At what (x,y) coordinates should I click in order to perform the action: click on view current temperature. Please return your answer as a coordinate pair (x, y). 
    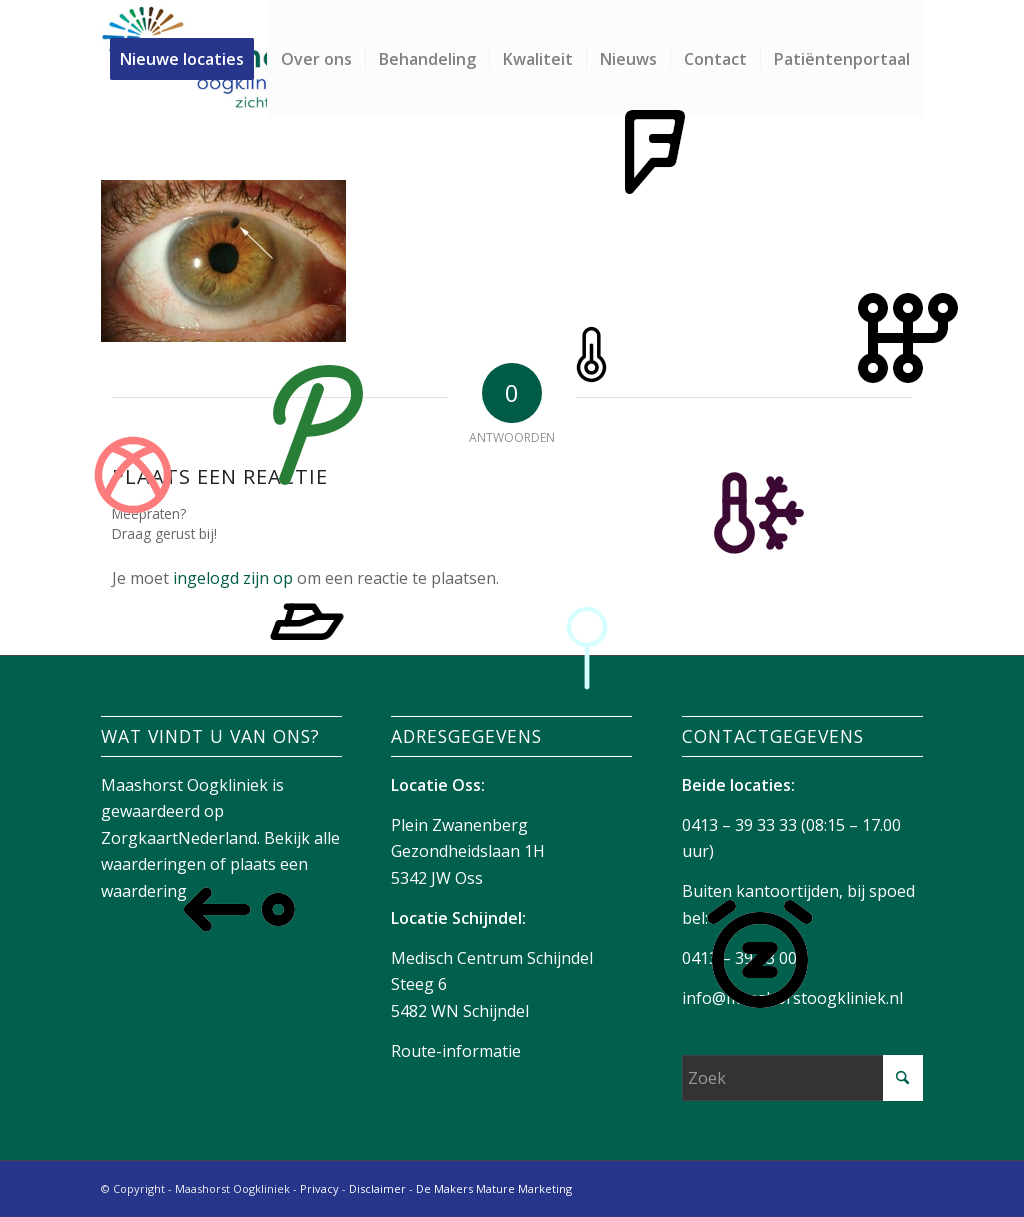
    Looking at the image, I should click on (591, 354).